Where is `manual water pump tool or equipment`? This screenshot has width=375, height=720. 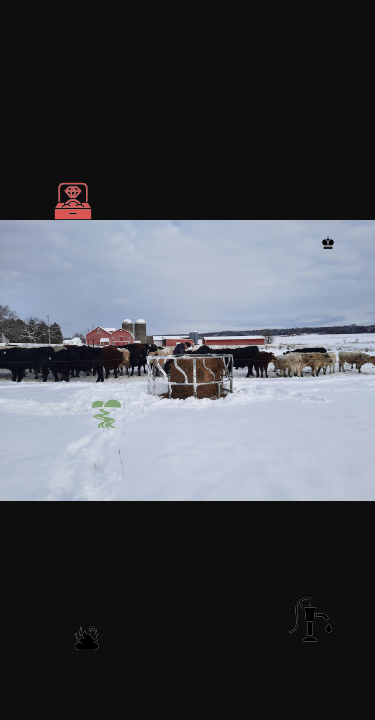 manual water pump tool or equipment is located at coordinates (310, 619).